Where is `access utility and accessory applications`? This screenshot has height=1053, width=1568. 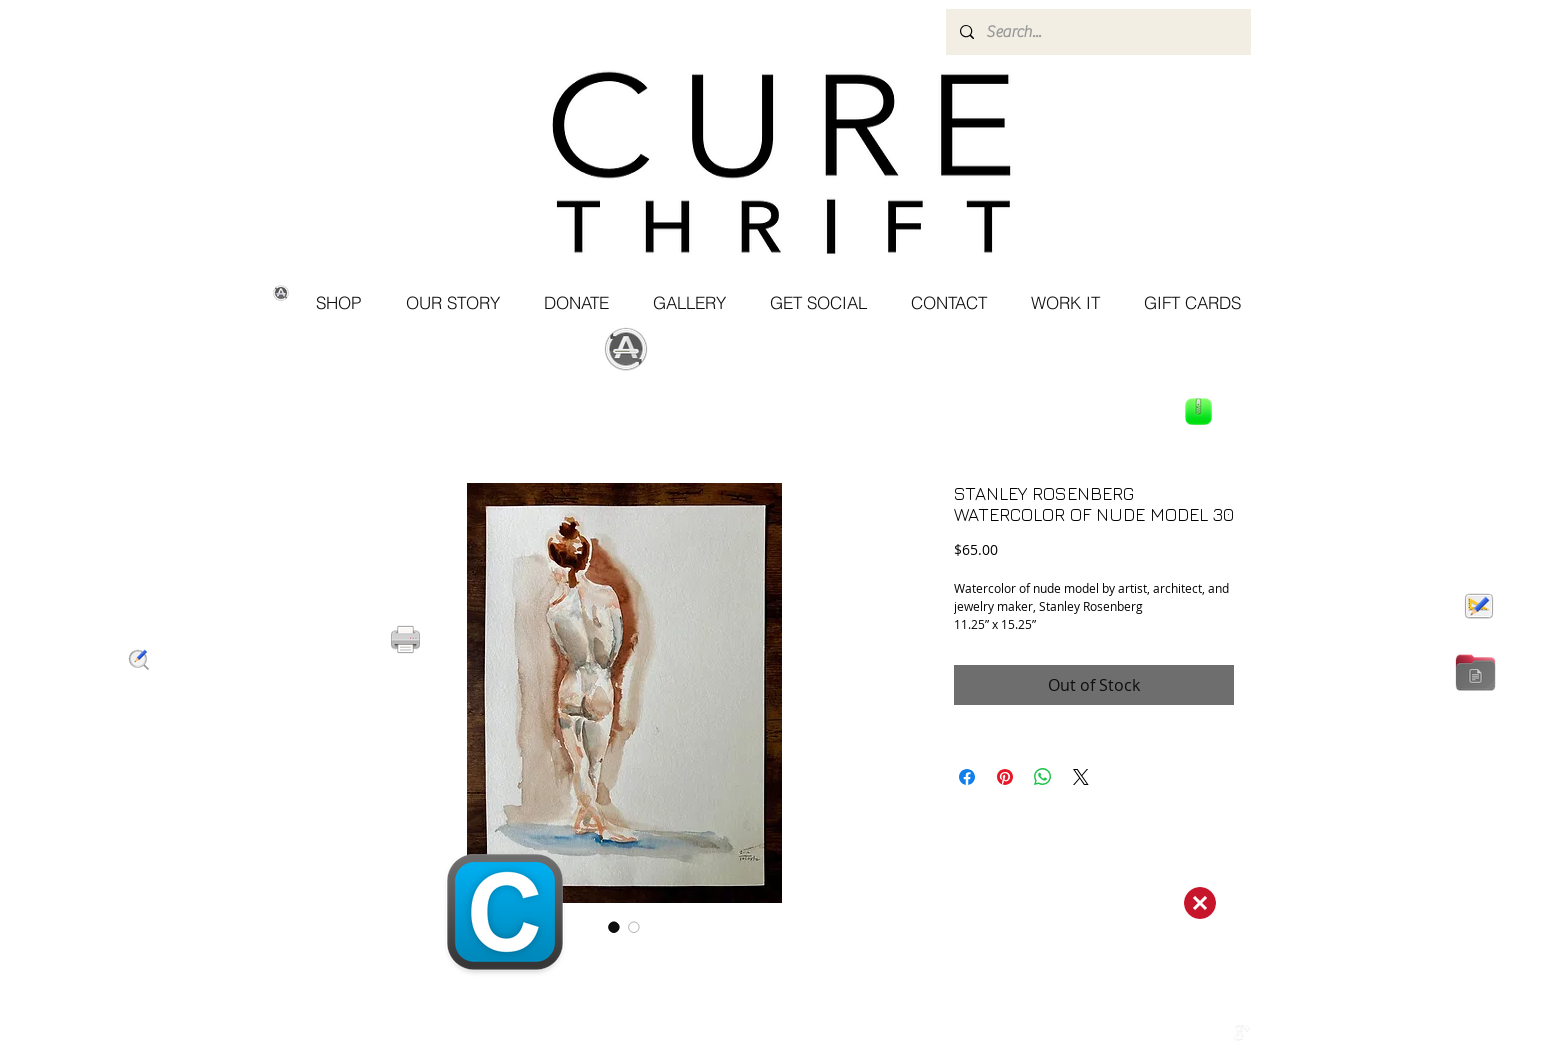
access utility and accessory applications is located at coordinates (1479, 606).